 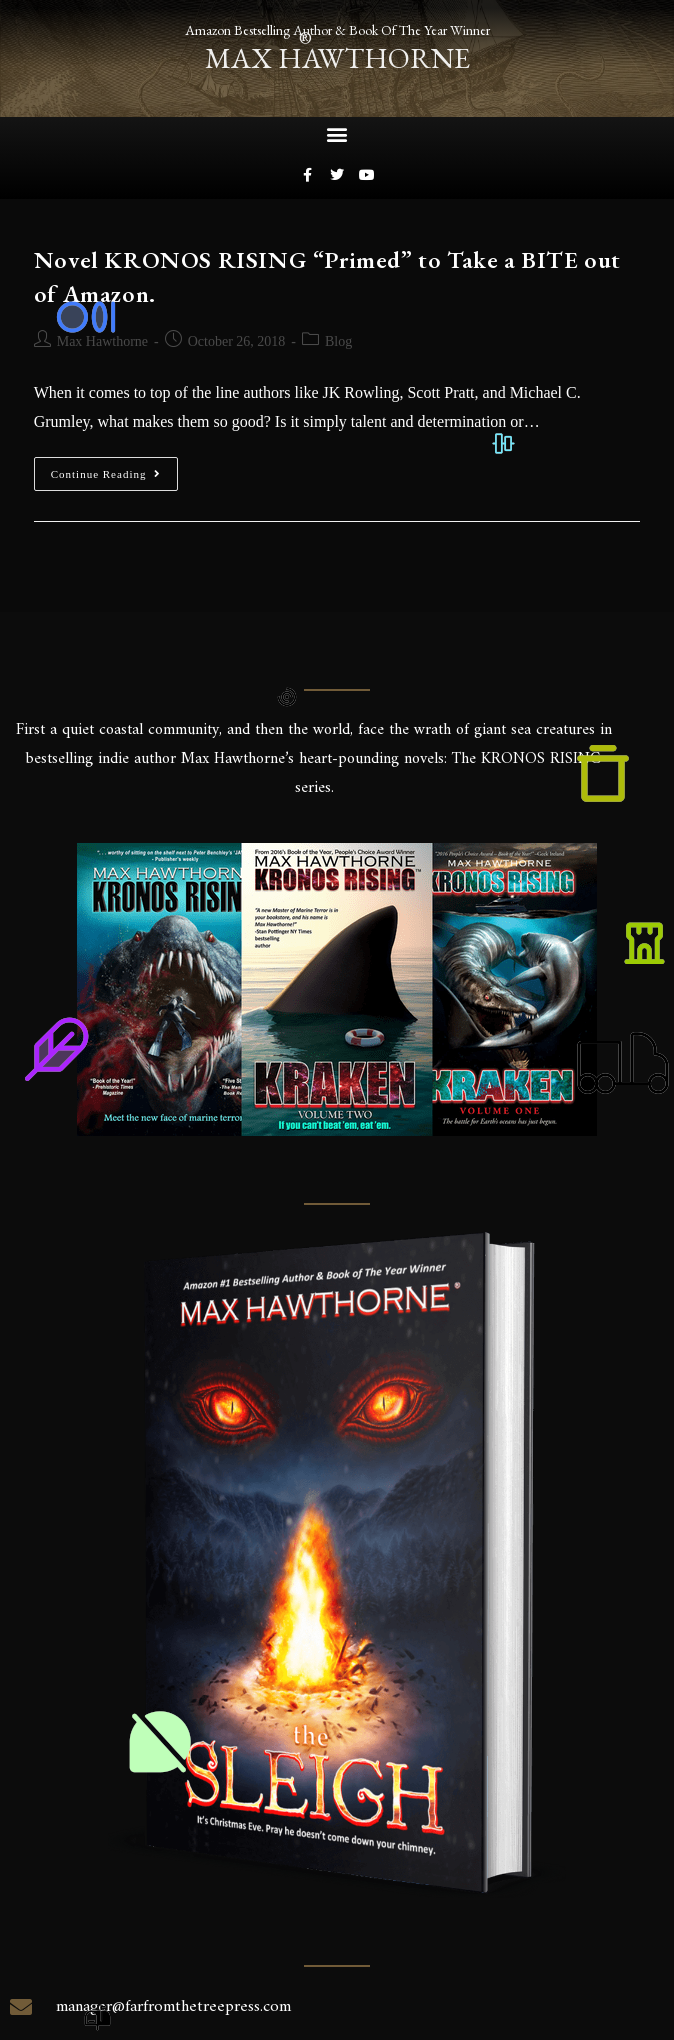 I want to click on align selected objects to vertical center, so click(x=503, y=443).